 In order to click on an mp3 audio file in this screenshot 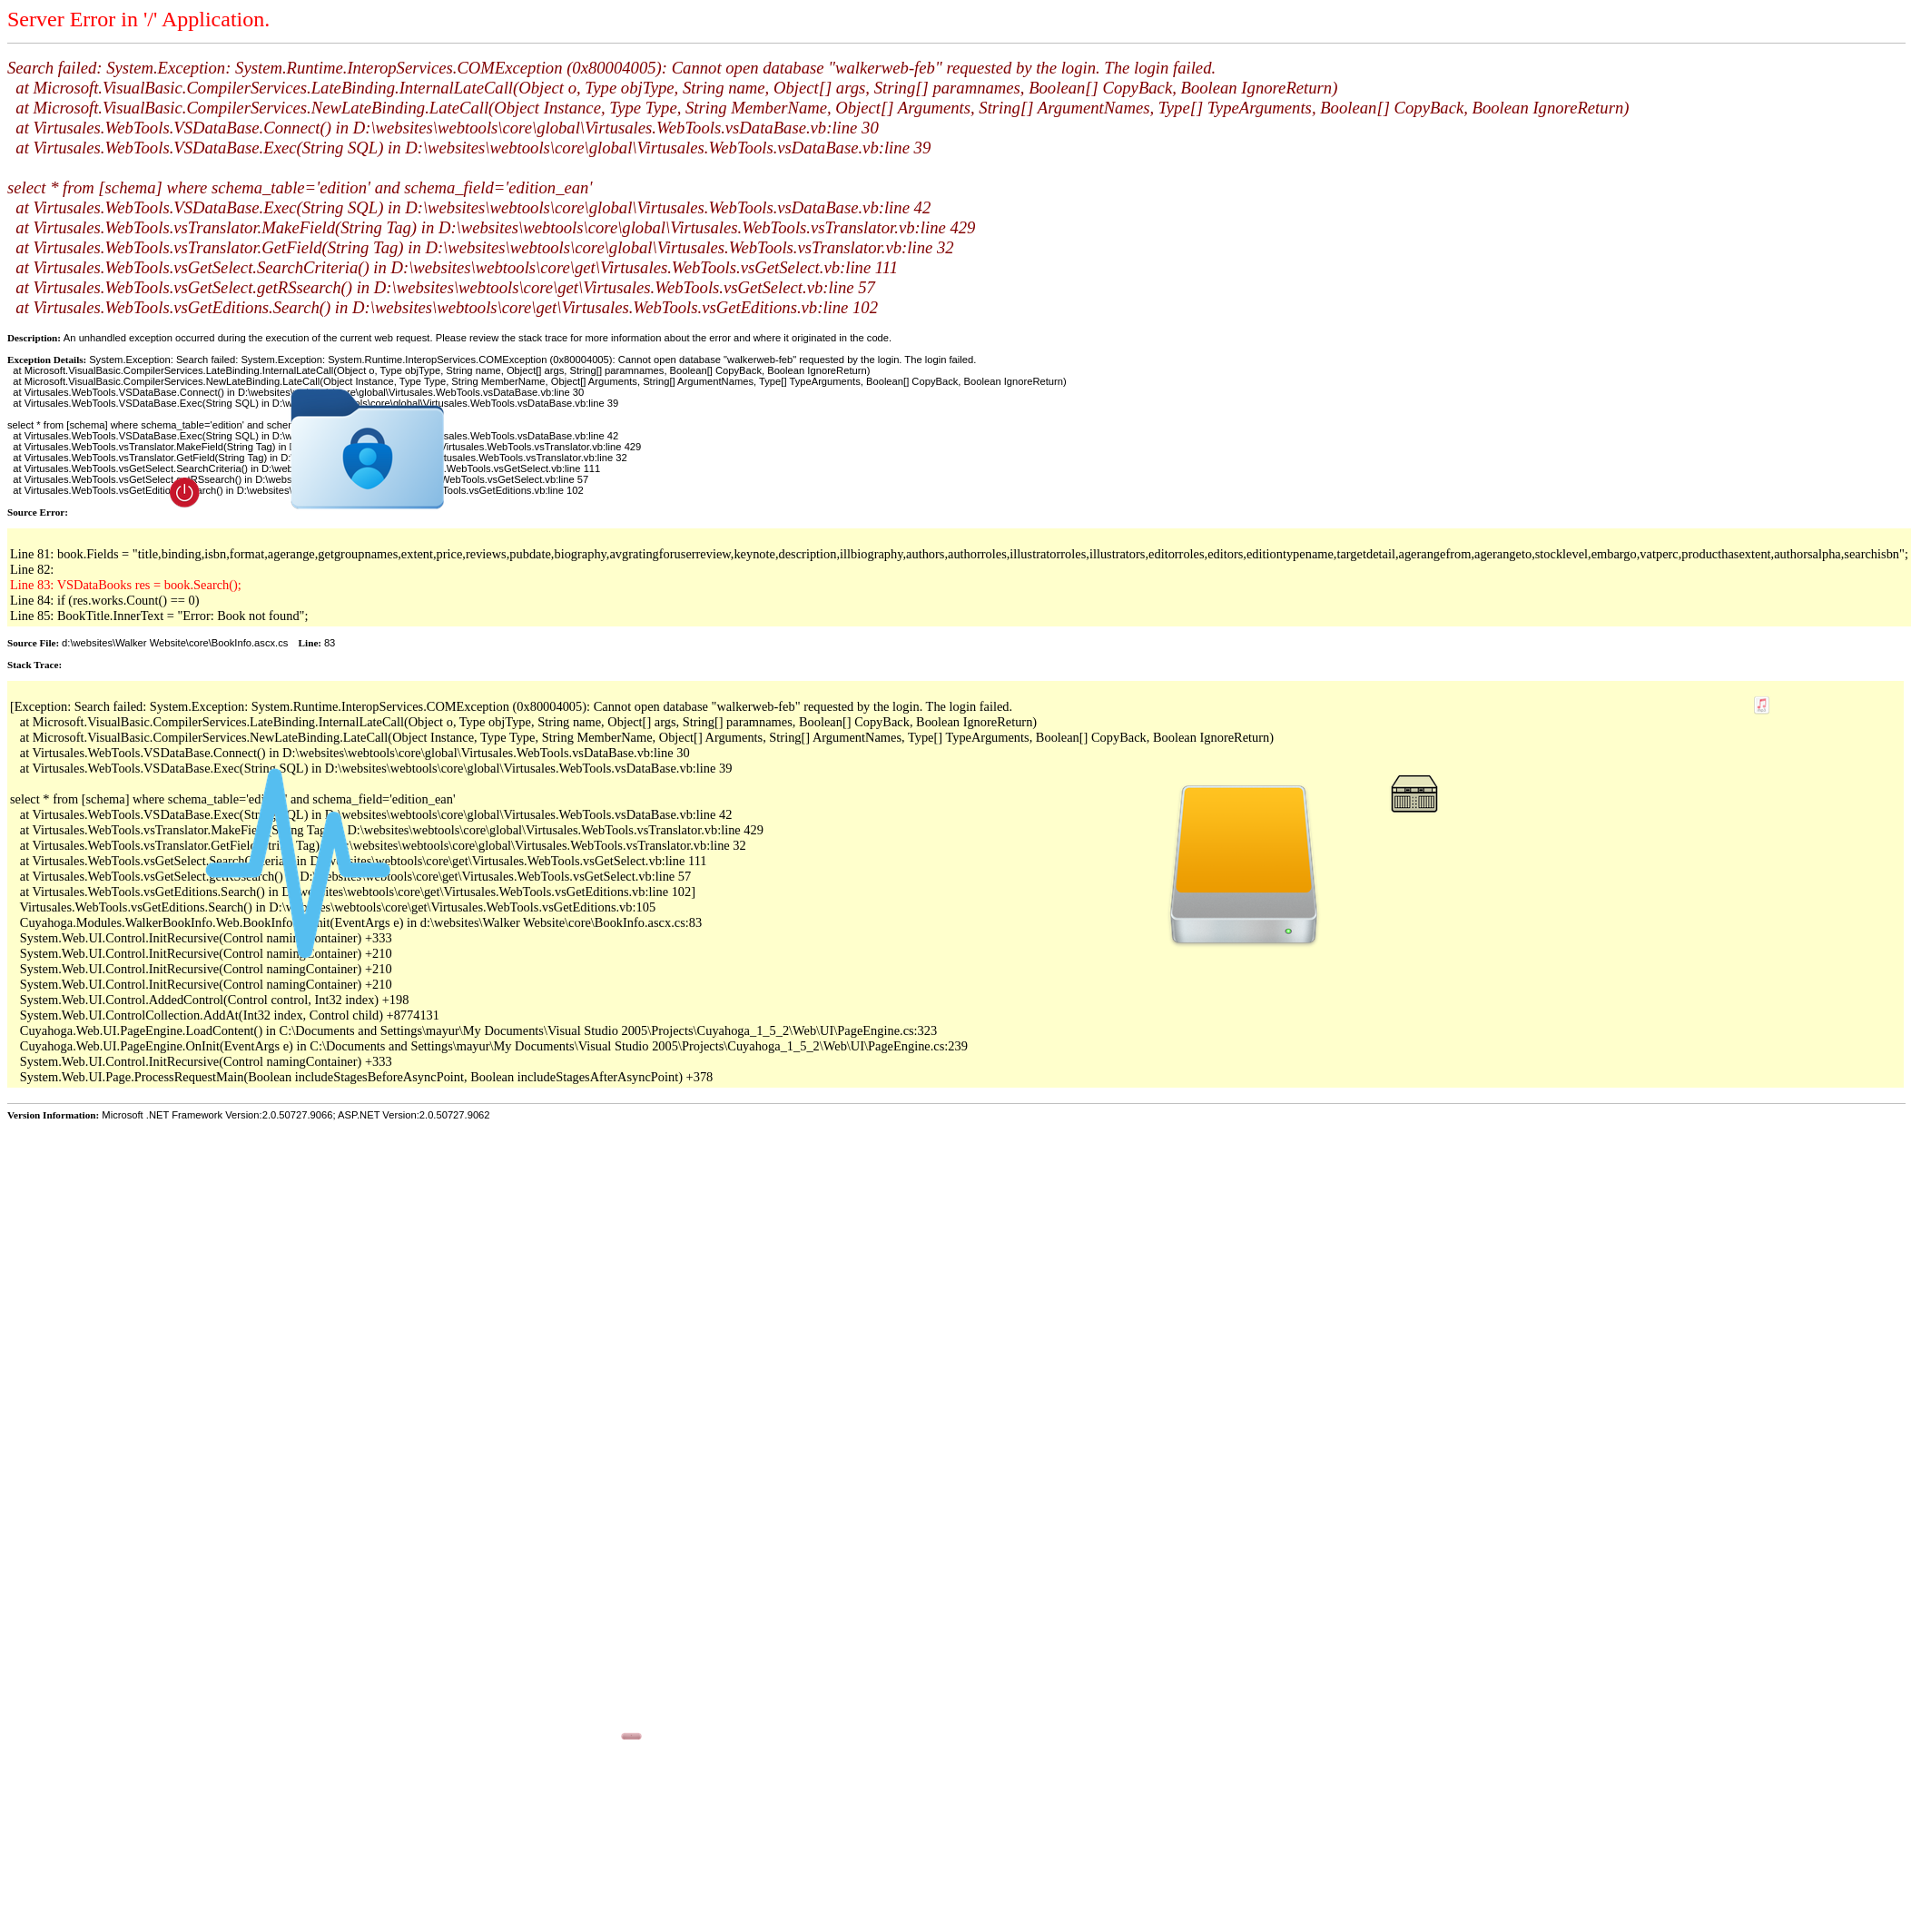, I will do `click(1761, 705)`.